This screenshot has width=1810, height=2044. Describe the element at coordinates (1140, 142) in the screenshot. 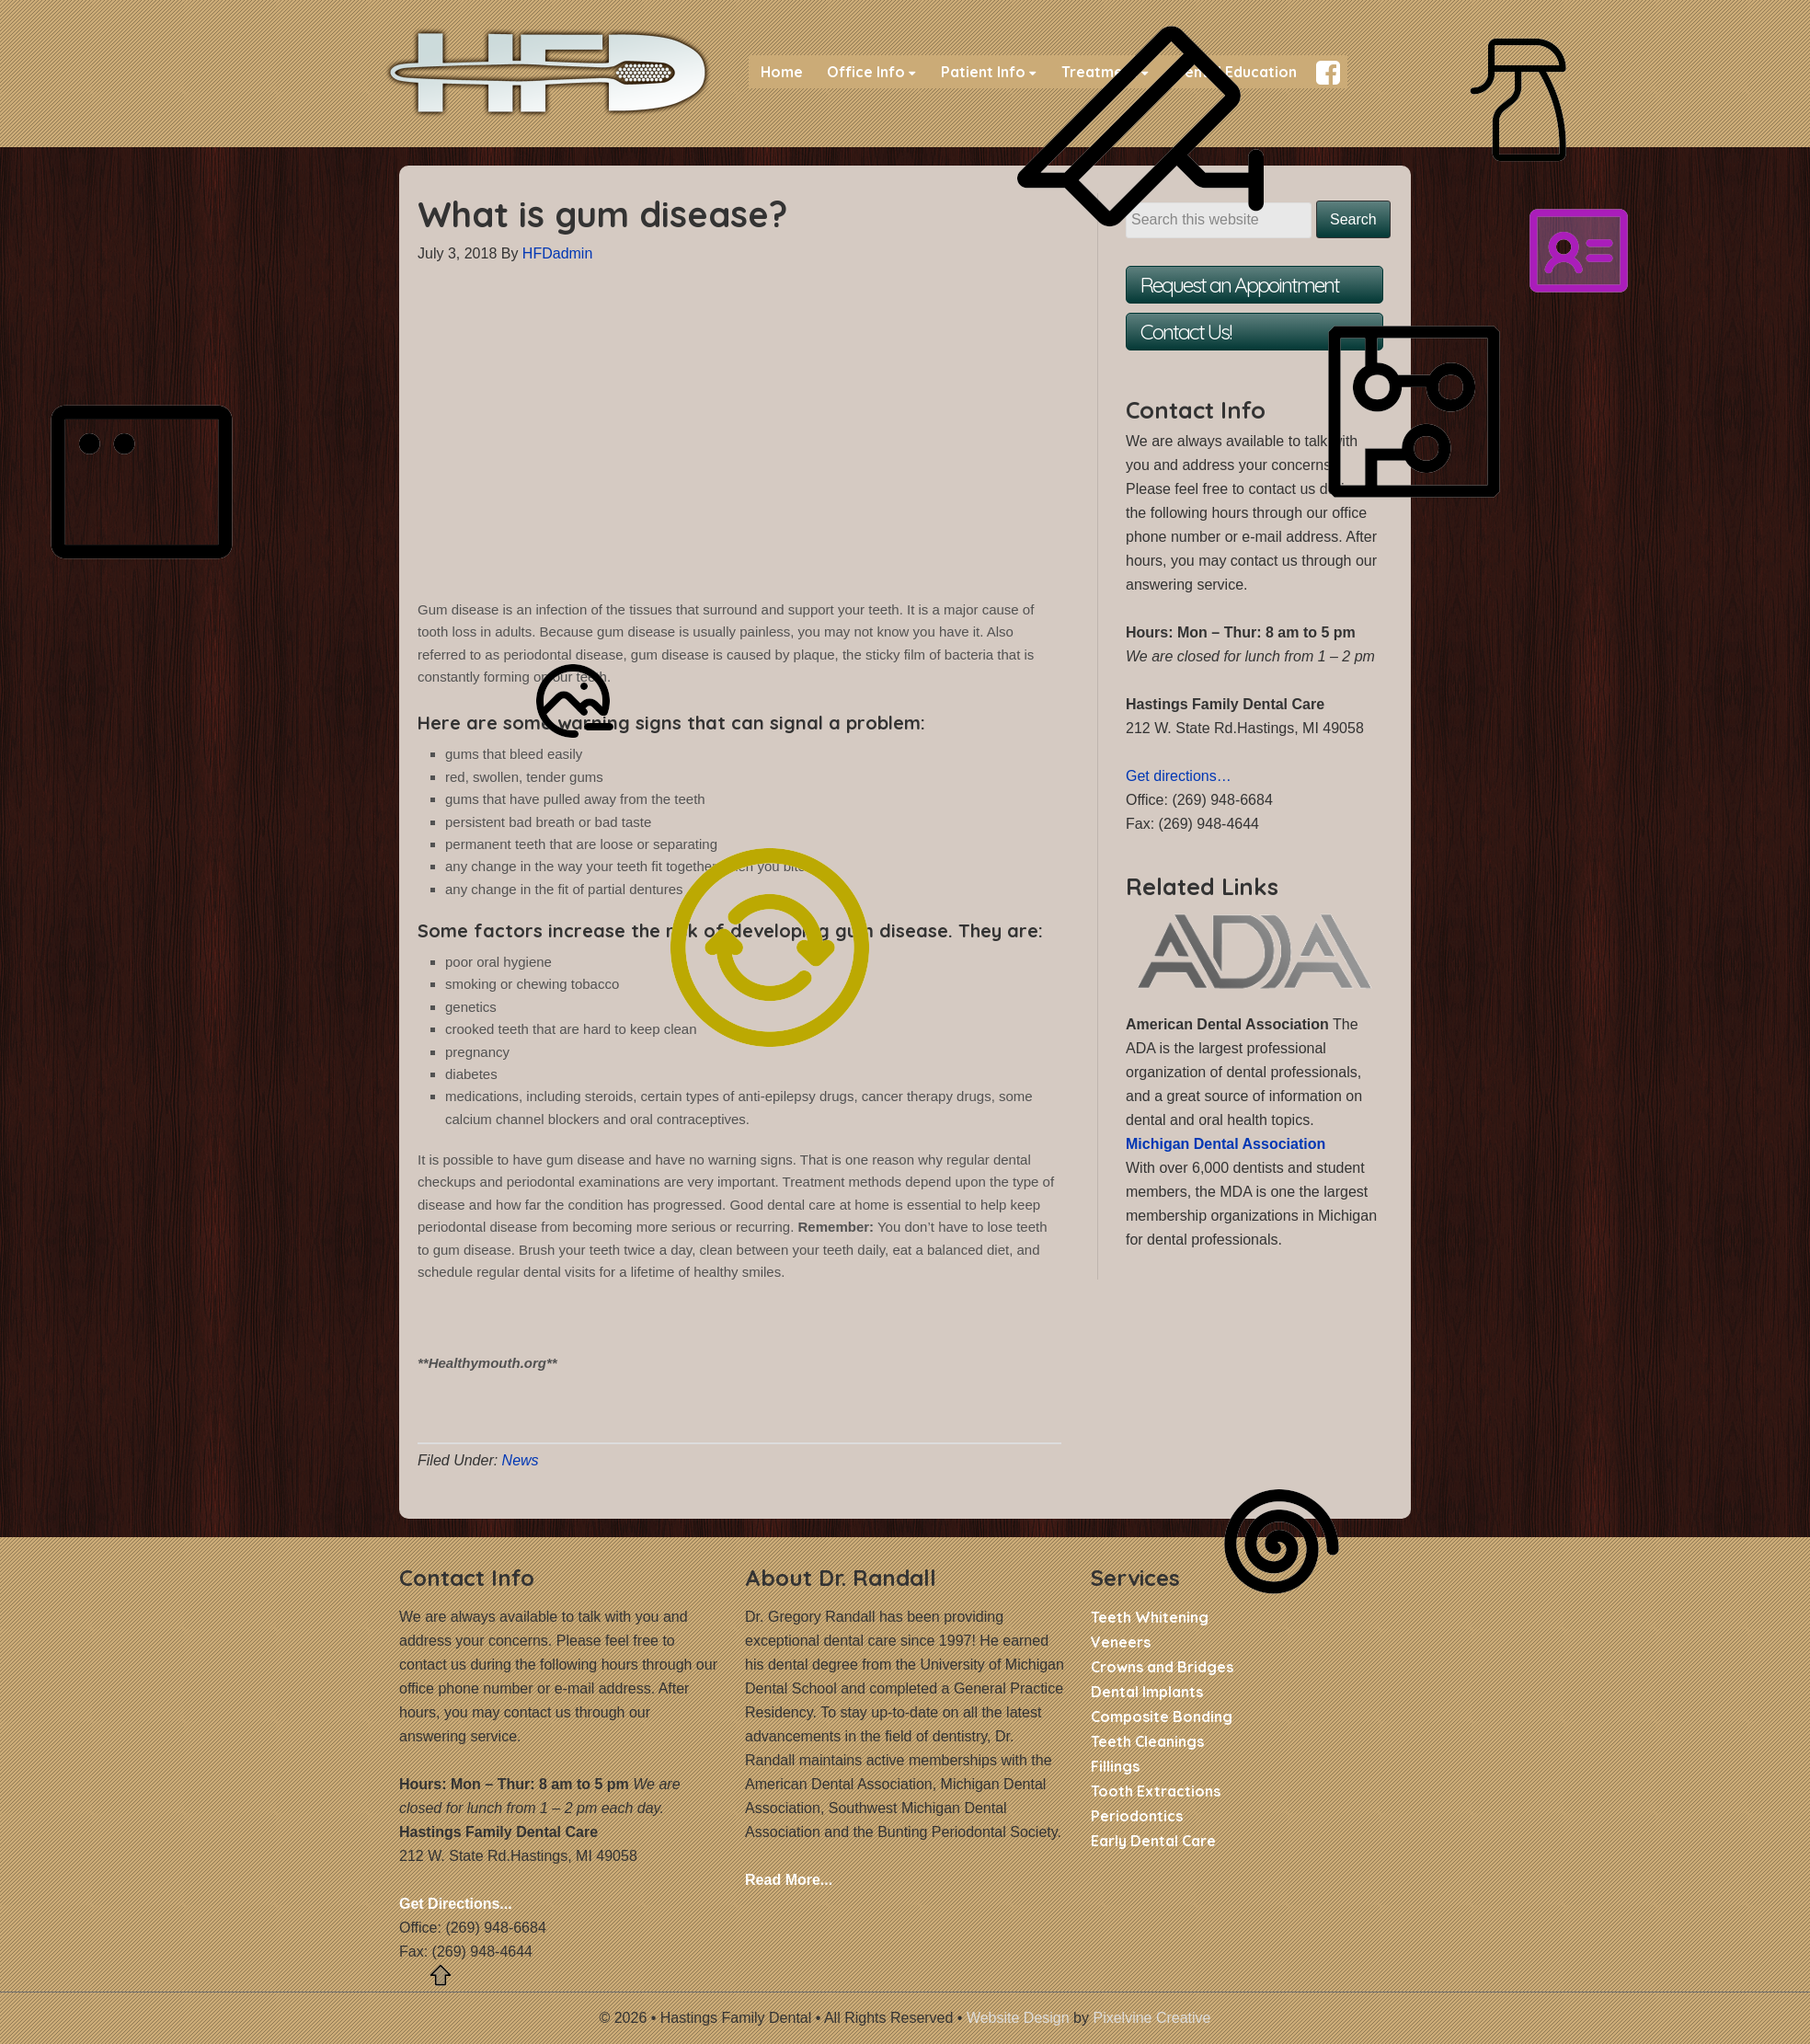

I see `access security camera settings` at that location.